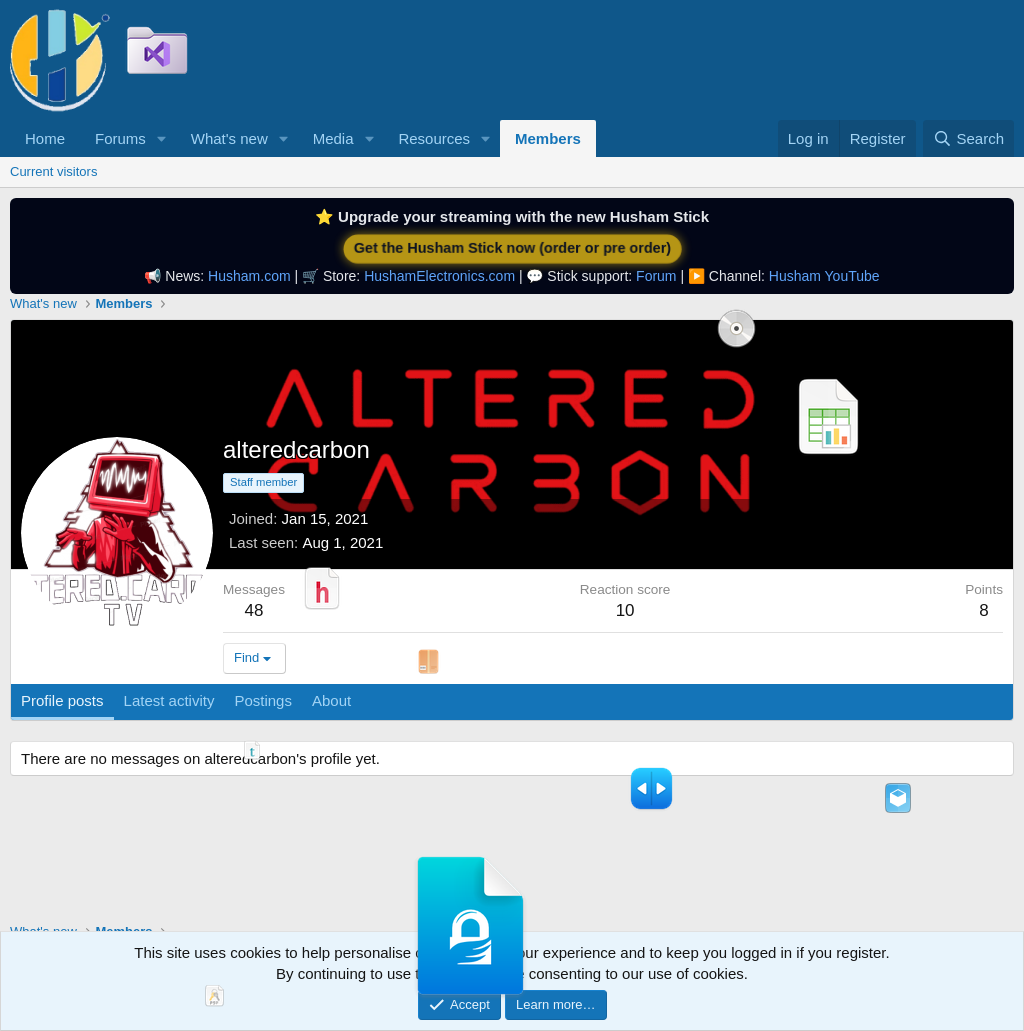 The height and width of the screenshot is (1031, 1024). Describe the element at coordinates (214, 995) in the screenshot. I see `pgp encryption key file` at that location.